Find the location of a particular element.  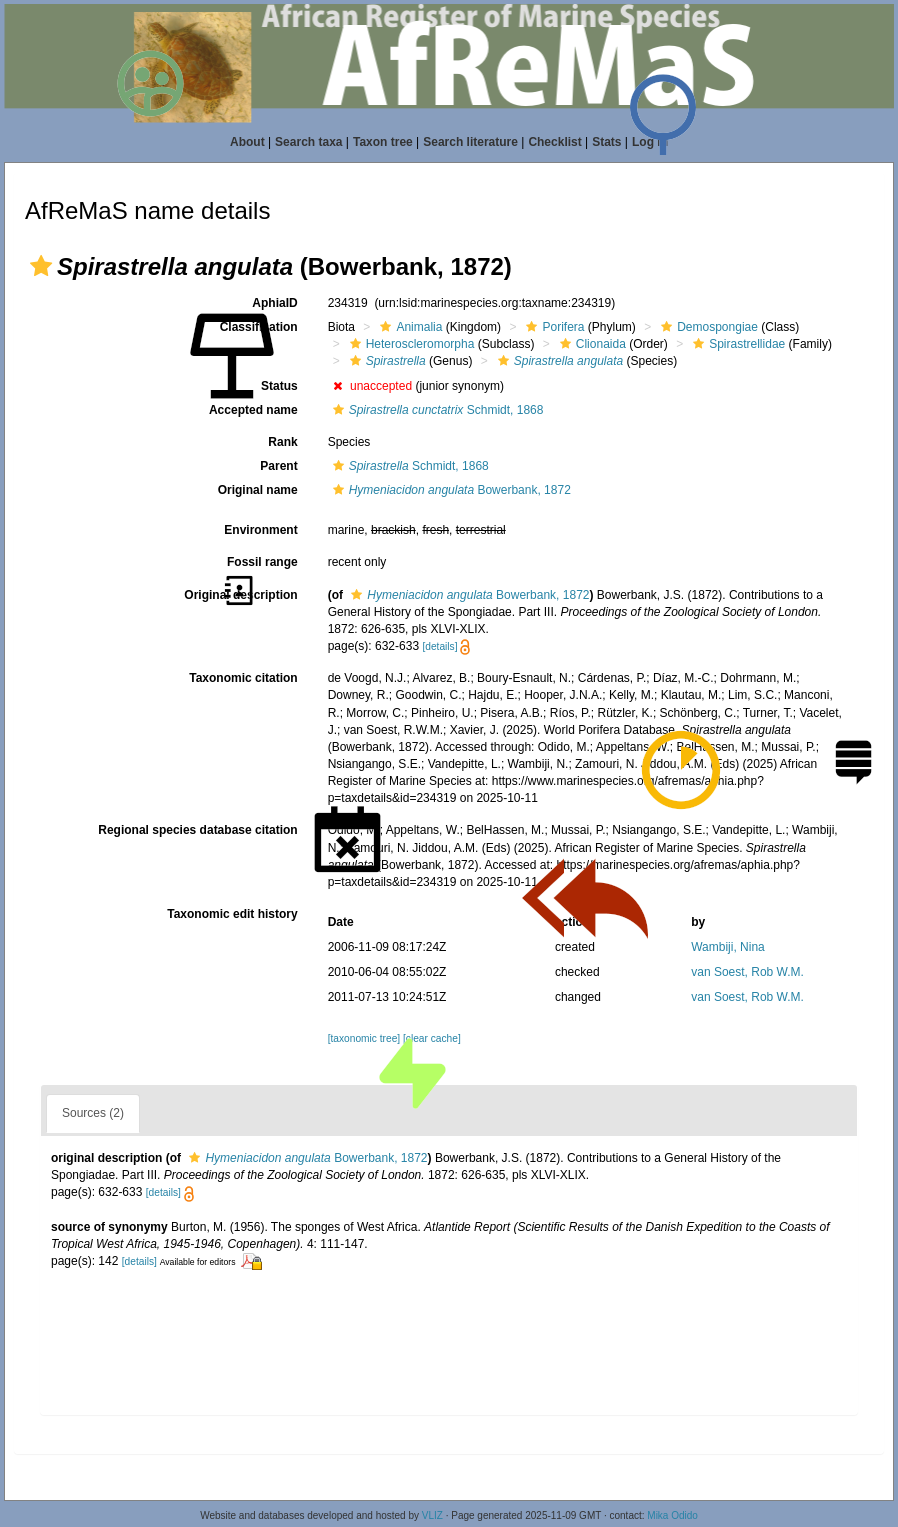

reply to all recipients is located at coordinates (585, 898).